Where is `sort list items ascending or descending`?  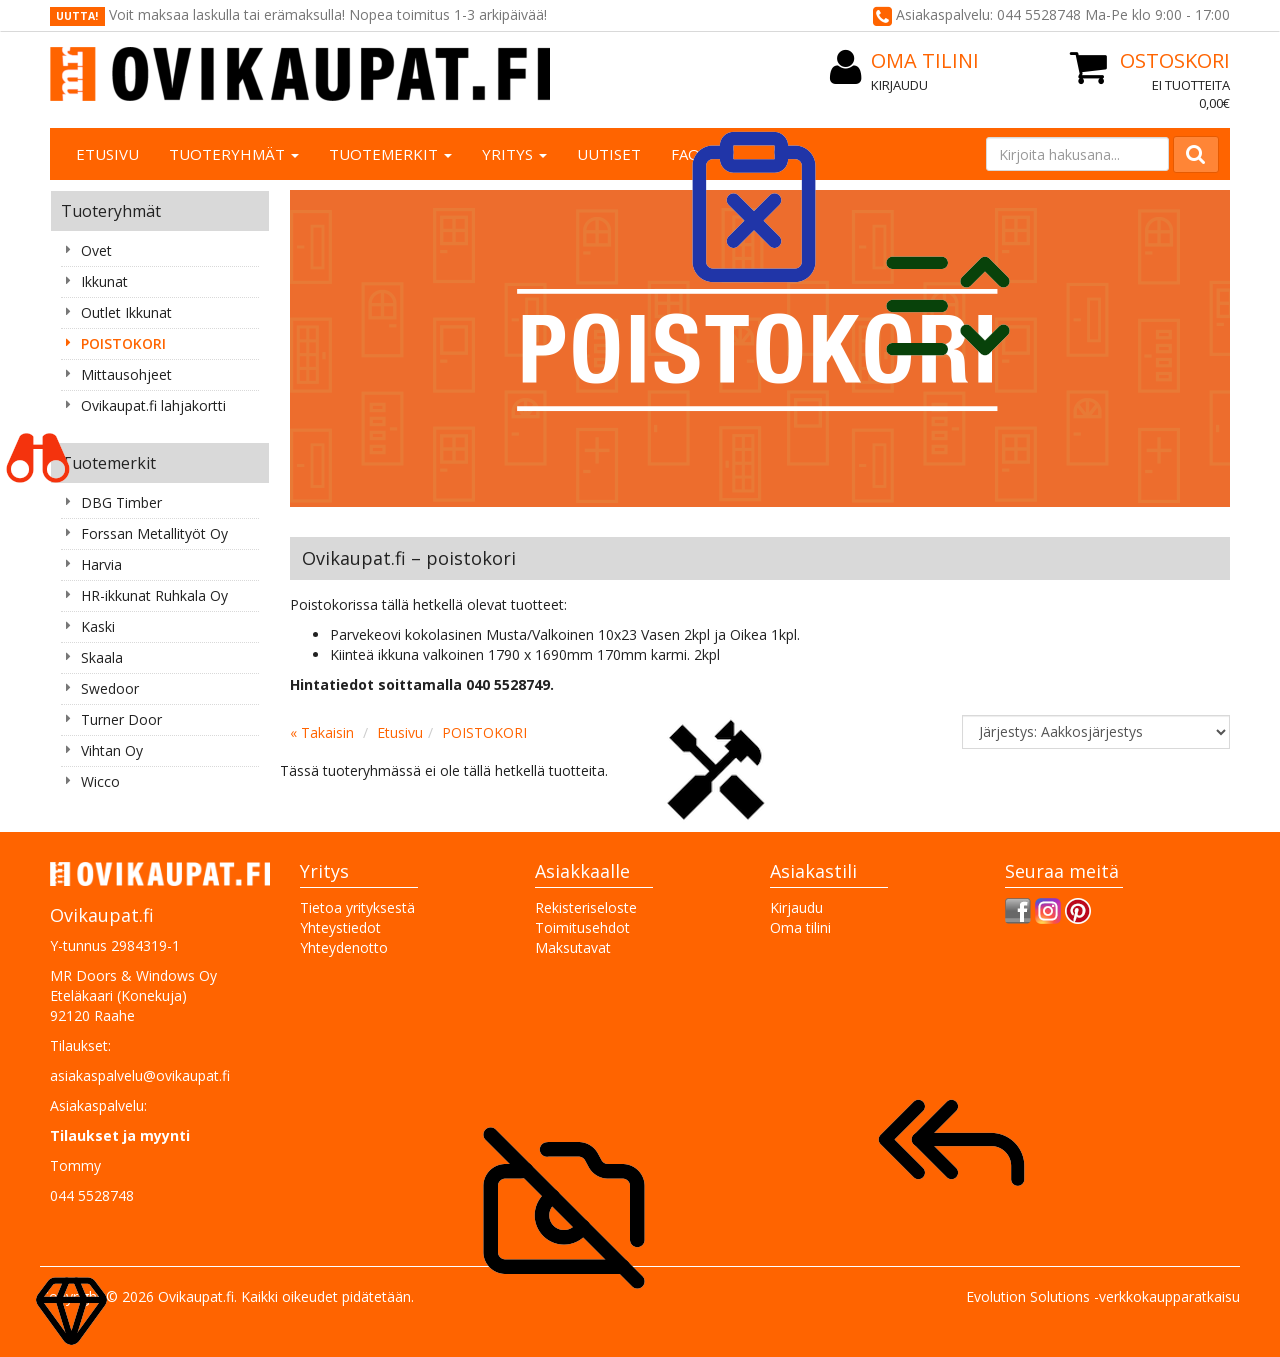 sort list items ascending or descending is located at coordinates (948, 306).